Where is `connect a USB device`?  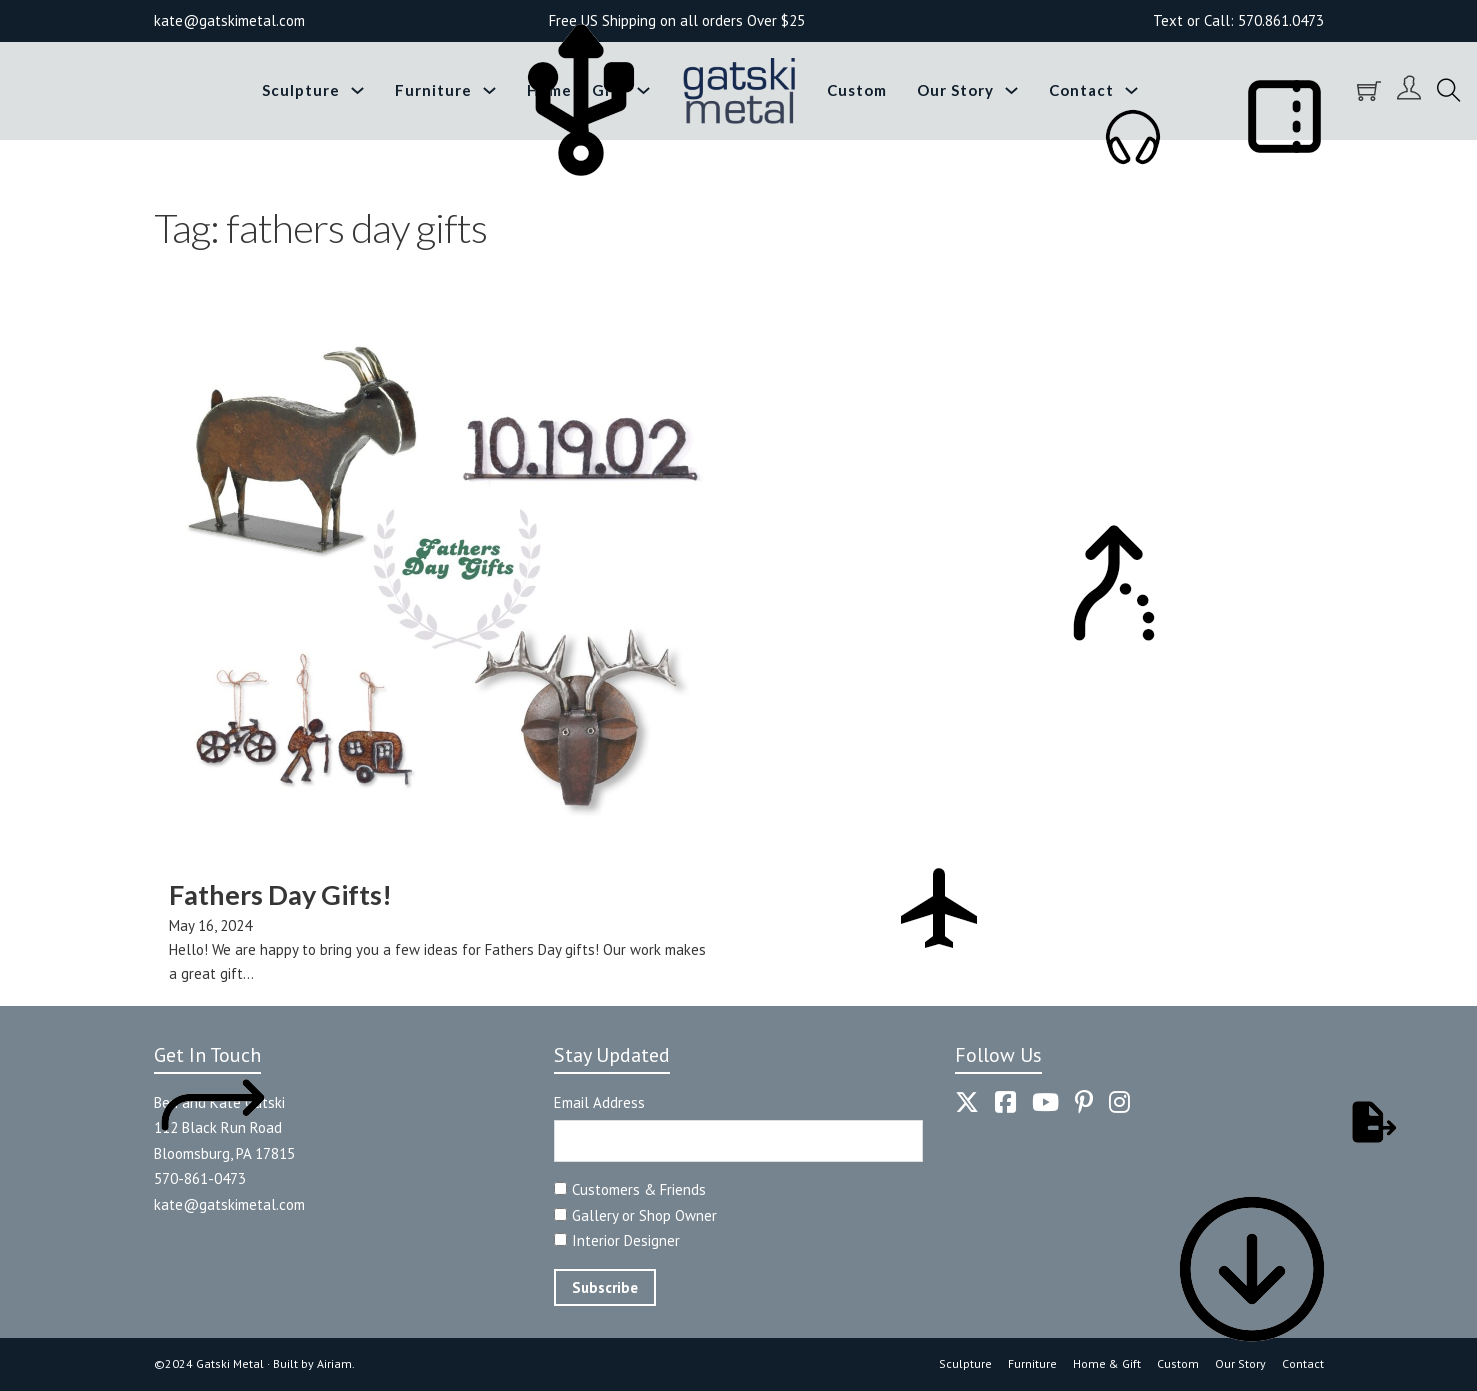 connect a USB device is located at coordinates (581, 100).